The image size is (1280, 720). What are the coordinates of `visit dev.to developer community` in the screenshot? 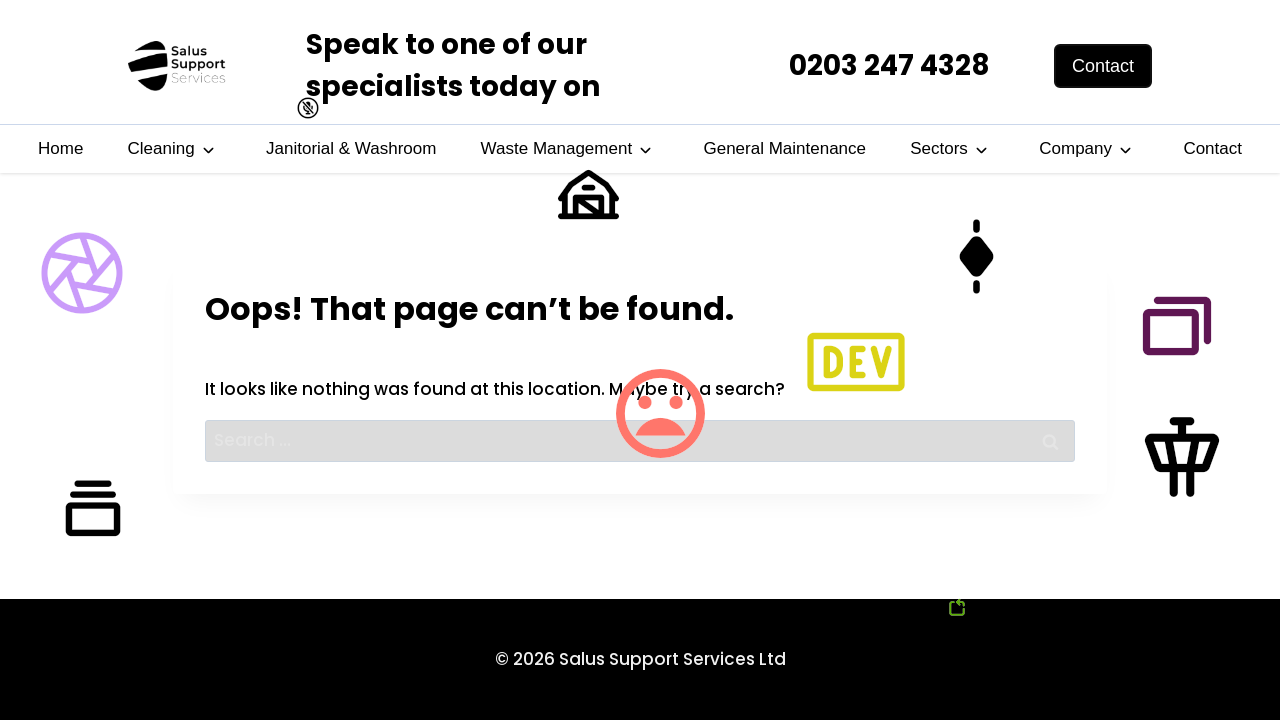 It's located at (856, 362).